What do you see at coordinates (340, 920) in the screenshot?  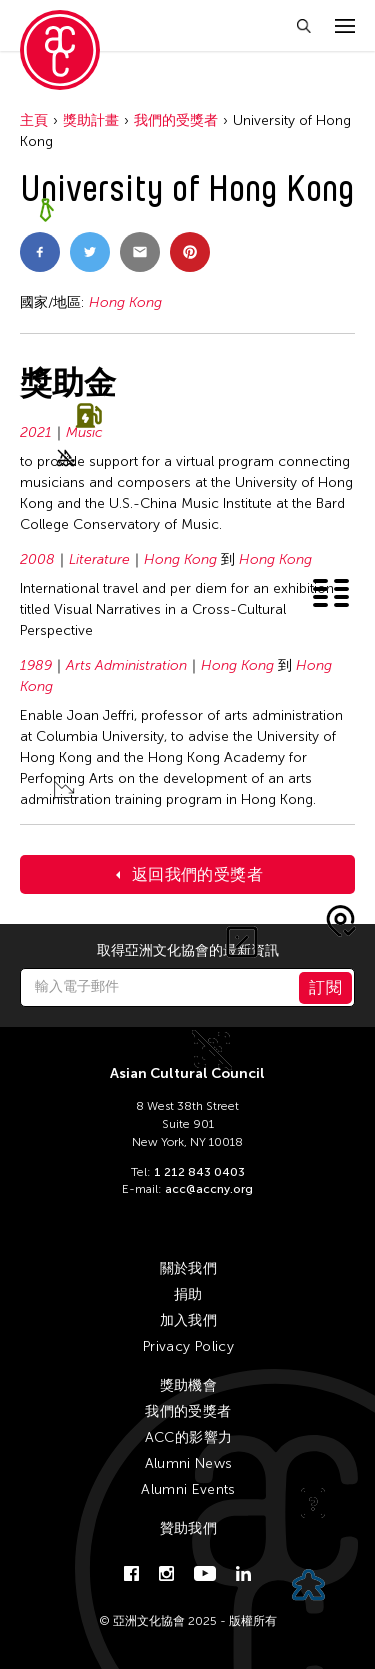 I see `confirm or verify a location` at bounding box center [340, 920].